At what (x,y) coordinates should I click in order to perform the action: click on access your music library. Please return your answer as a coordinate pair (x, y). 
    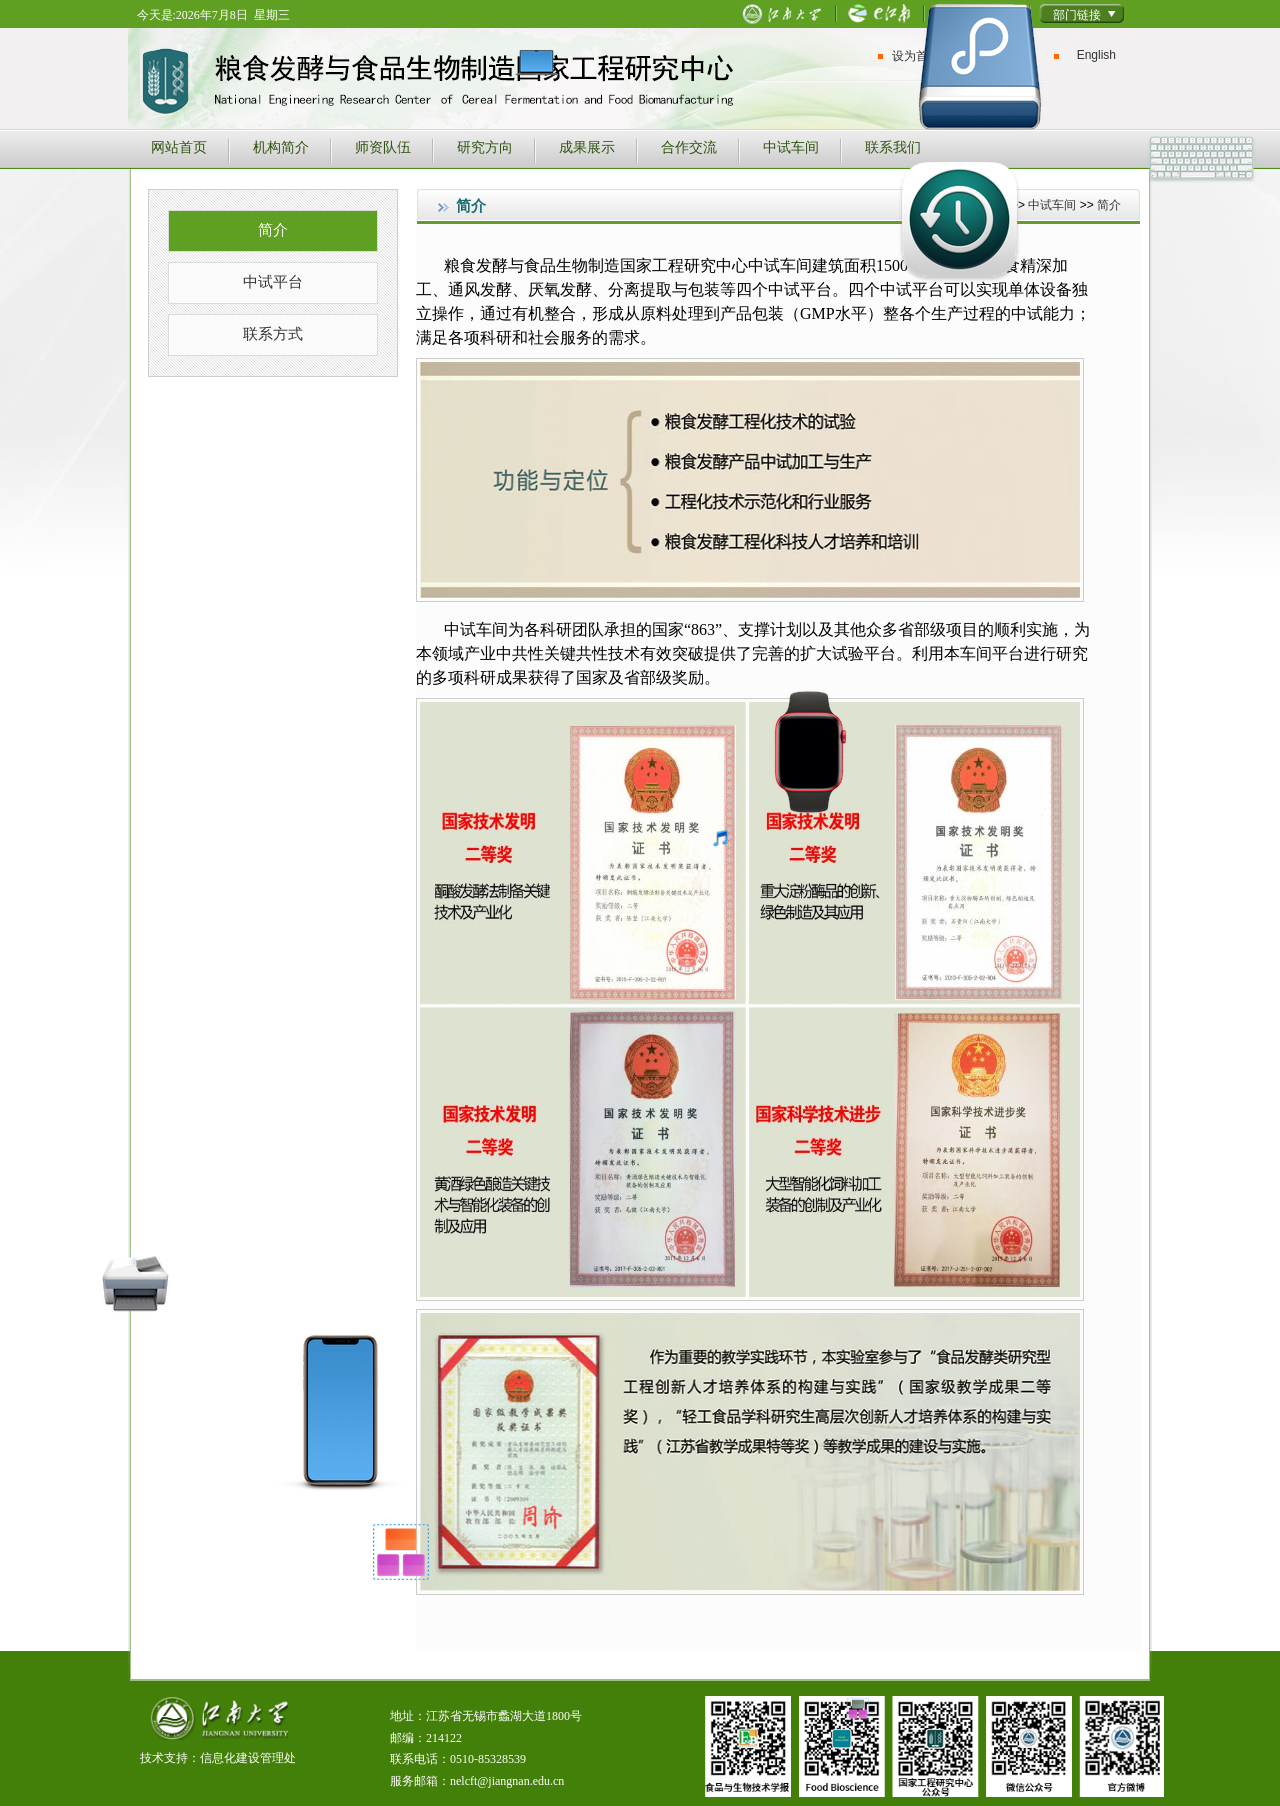
    Looking at the image, I should click on (721, 838).